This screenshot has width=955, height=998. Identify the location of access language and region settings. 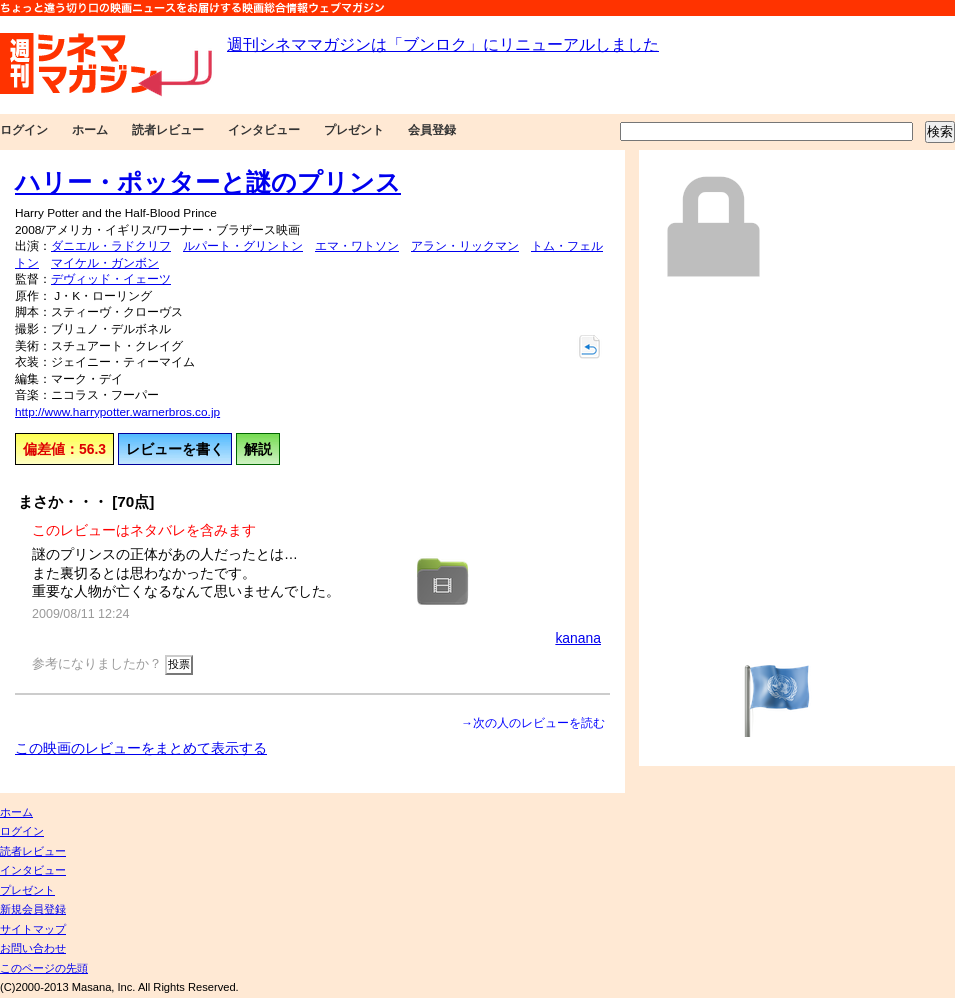
(776, 700).